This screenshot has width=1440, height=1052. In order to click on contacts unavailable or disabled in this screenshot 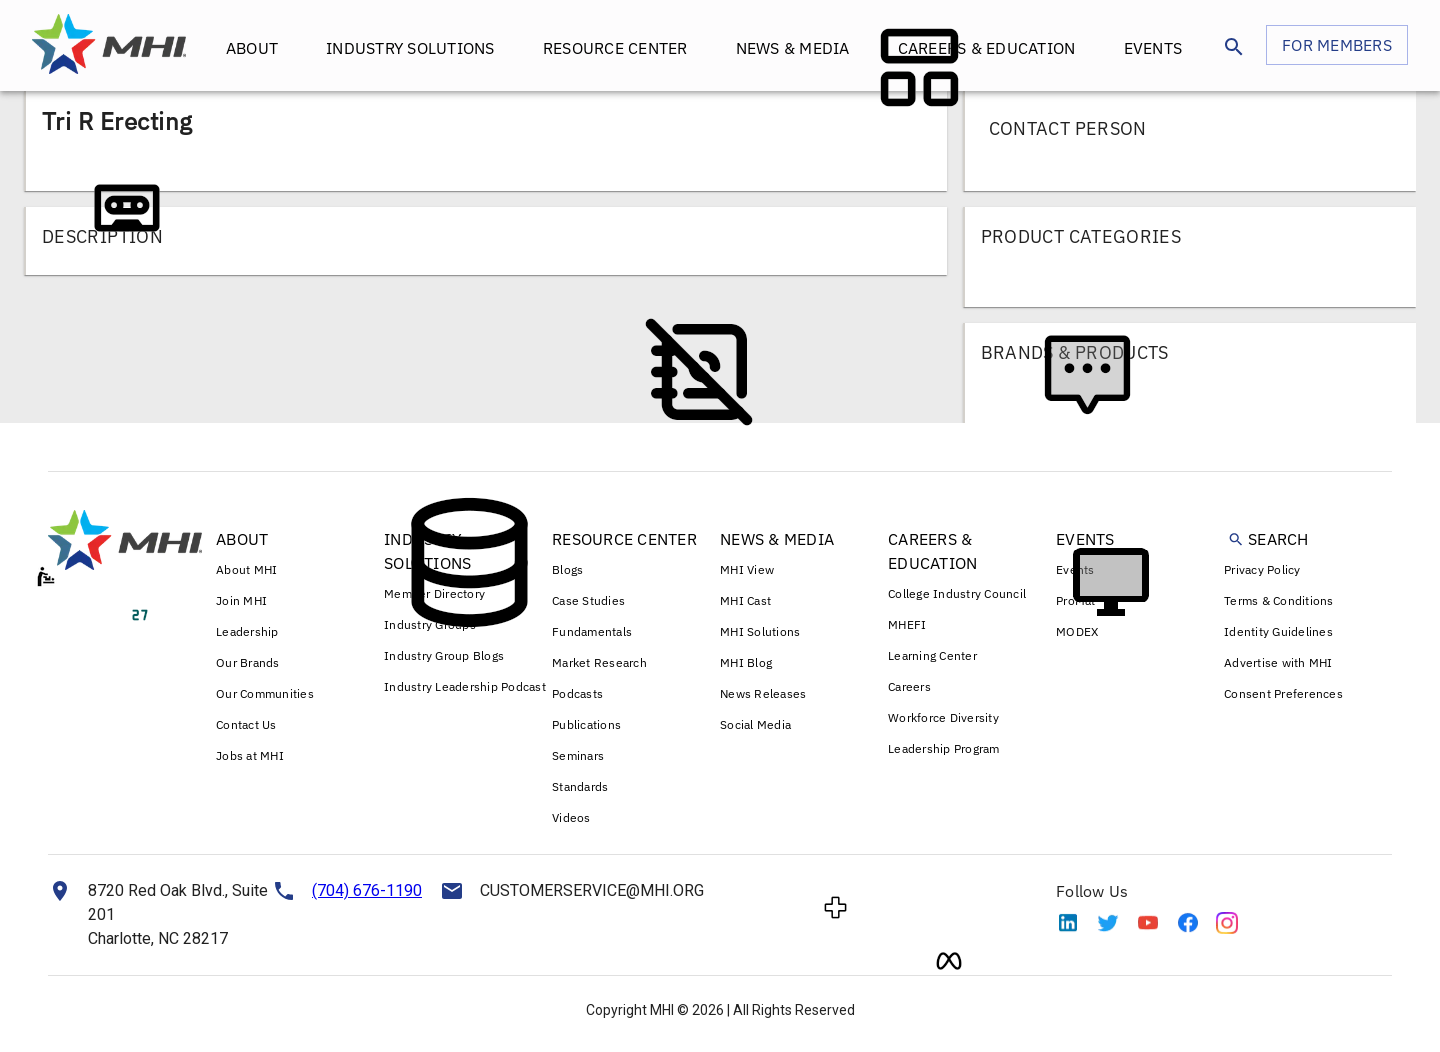, I will do `click(699, 372)`.